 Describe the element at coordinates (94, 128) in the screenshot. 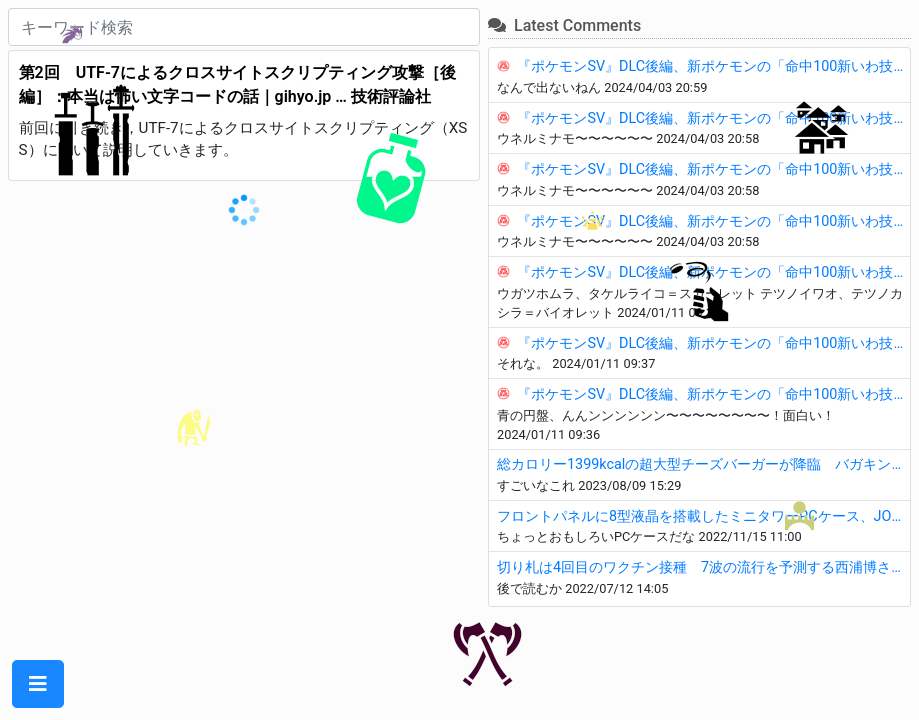

I see `view the Sverd i Fjell monument landmark` at that location.